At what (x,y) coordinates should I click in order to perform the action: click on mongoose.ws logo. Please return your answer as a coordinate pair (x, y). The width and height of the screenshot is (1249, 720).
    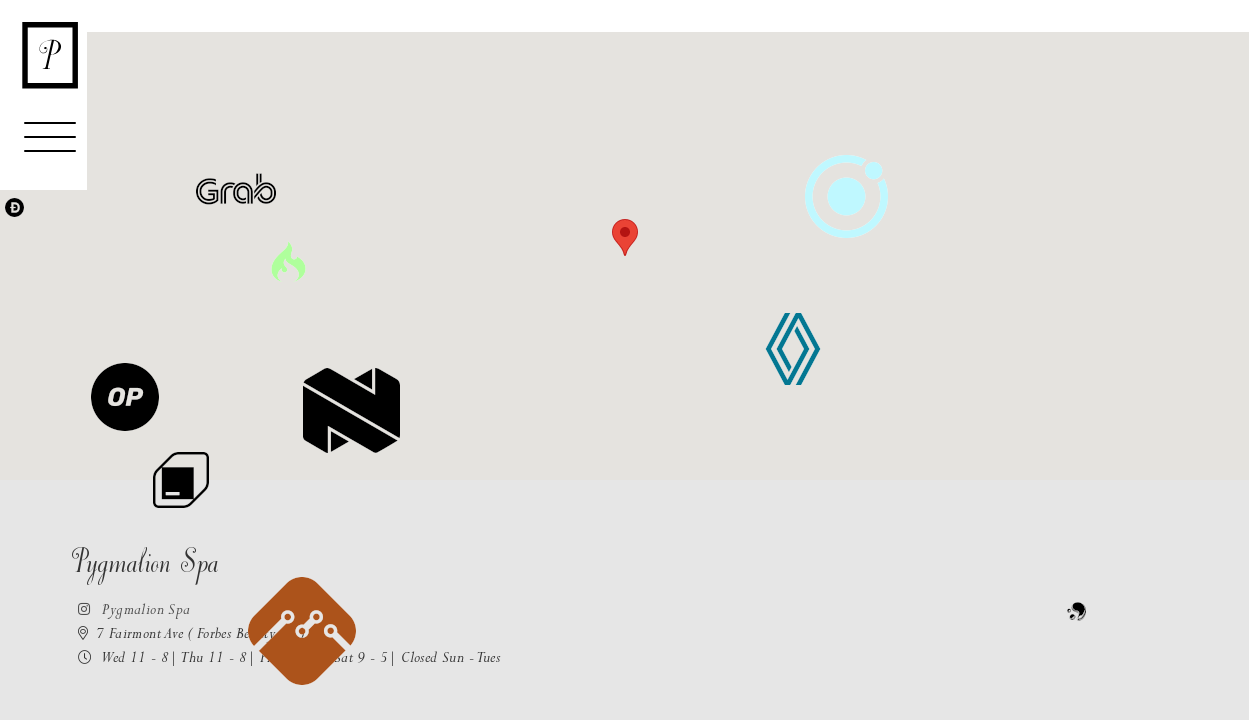
    Looking at the image, I should click on (302, 631).